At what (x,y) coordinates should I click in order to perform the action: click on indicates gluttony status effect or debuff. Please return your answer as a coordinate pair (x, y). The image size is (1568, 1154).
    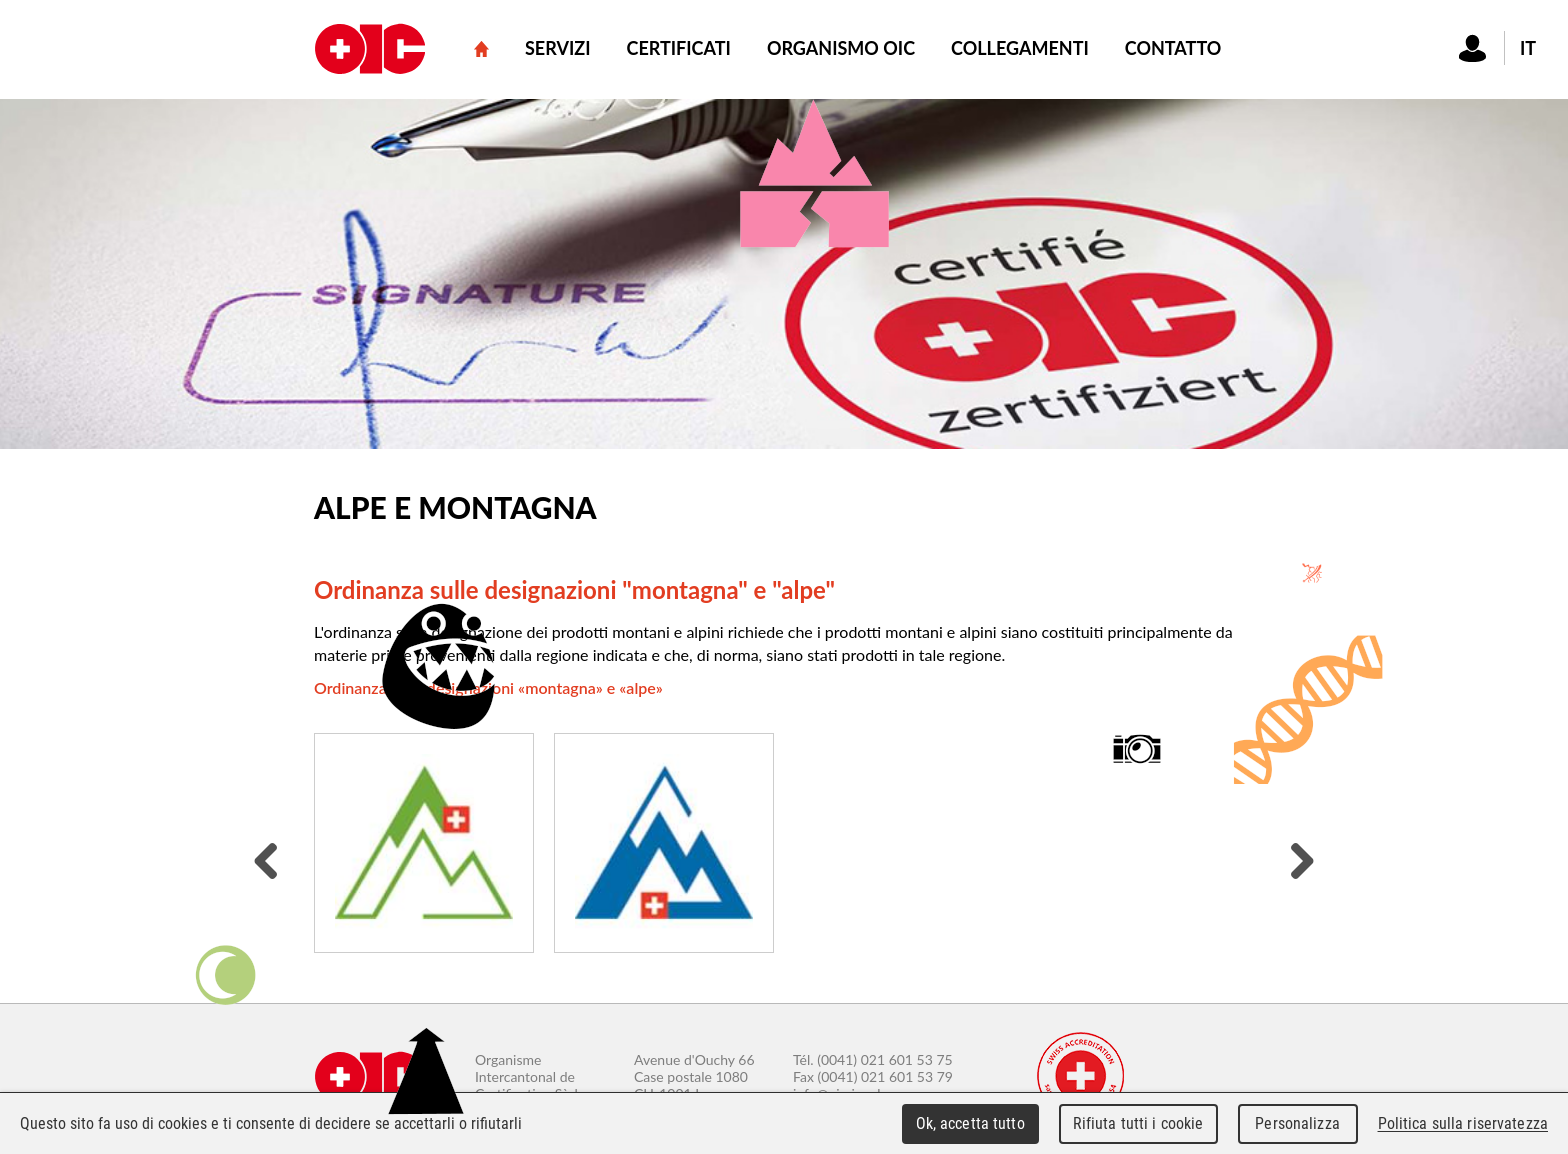
    Looking at the image, I should click on (441, 666).